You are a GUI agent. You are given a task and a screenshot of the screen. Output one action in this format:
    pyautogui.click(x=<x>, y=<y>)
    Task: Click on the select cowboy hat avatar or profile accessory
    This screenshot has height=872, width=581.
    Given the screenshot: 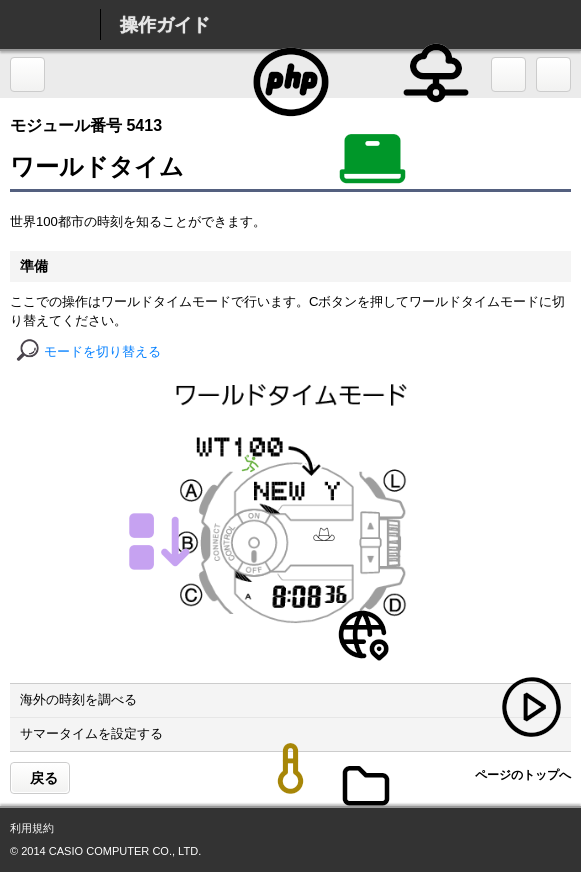 What is the action you would take?
    pyautogui.click(x=324, y=535)
    